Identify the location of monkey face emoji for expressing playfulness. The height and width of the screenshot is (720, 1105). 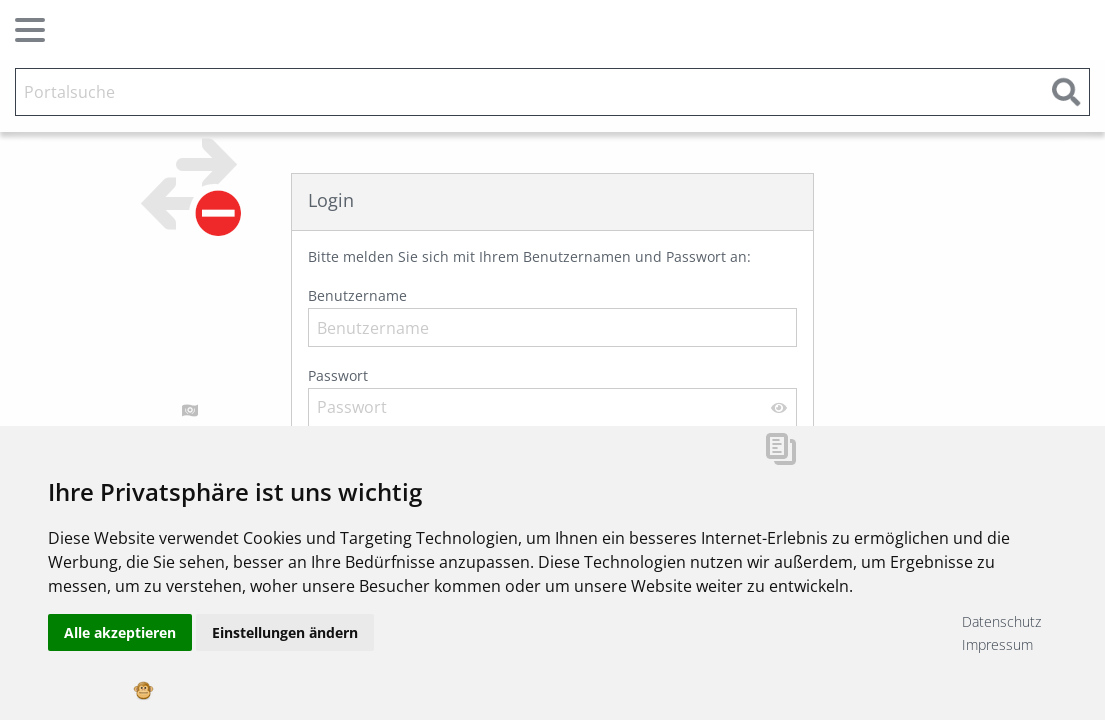
(143, 690).